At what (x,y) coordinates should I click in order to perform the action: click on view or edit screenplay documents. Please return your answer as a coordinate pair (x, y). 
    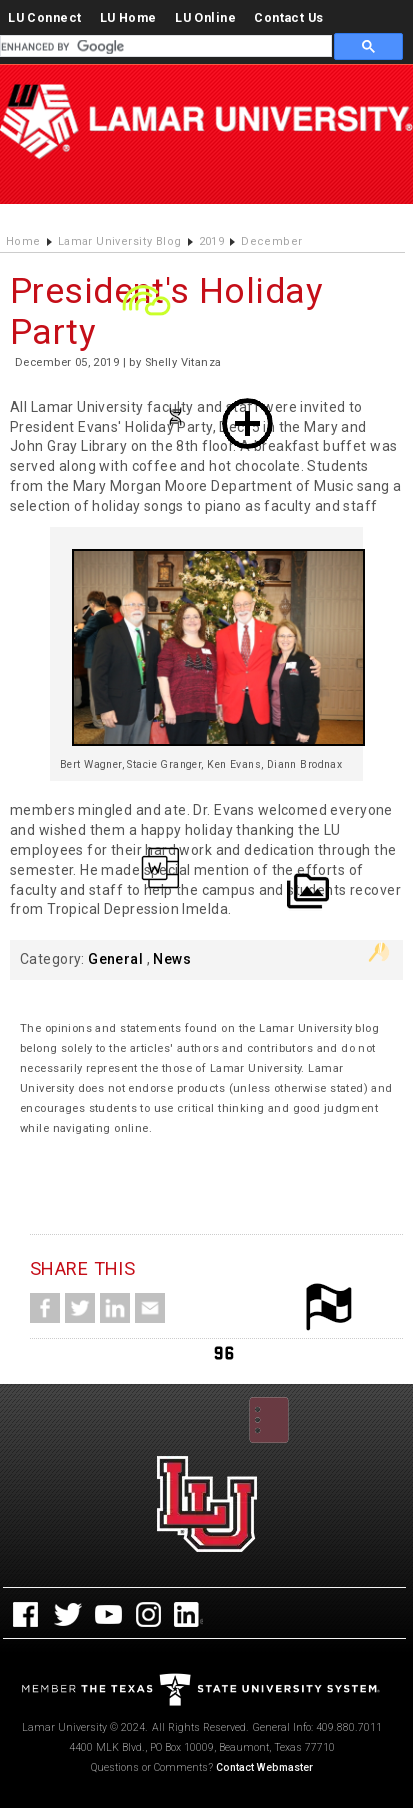
    Looking at the image, I should click on (269, 1420).